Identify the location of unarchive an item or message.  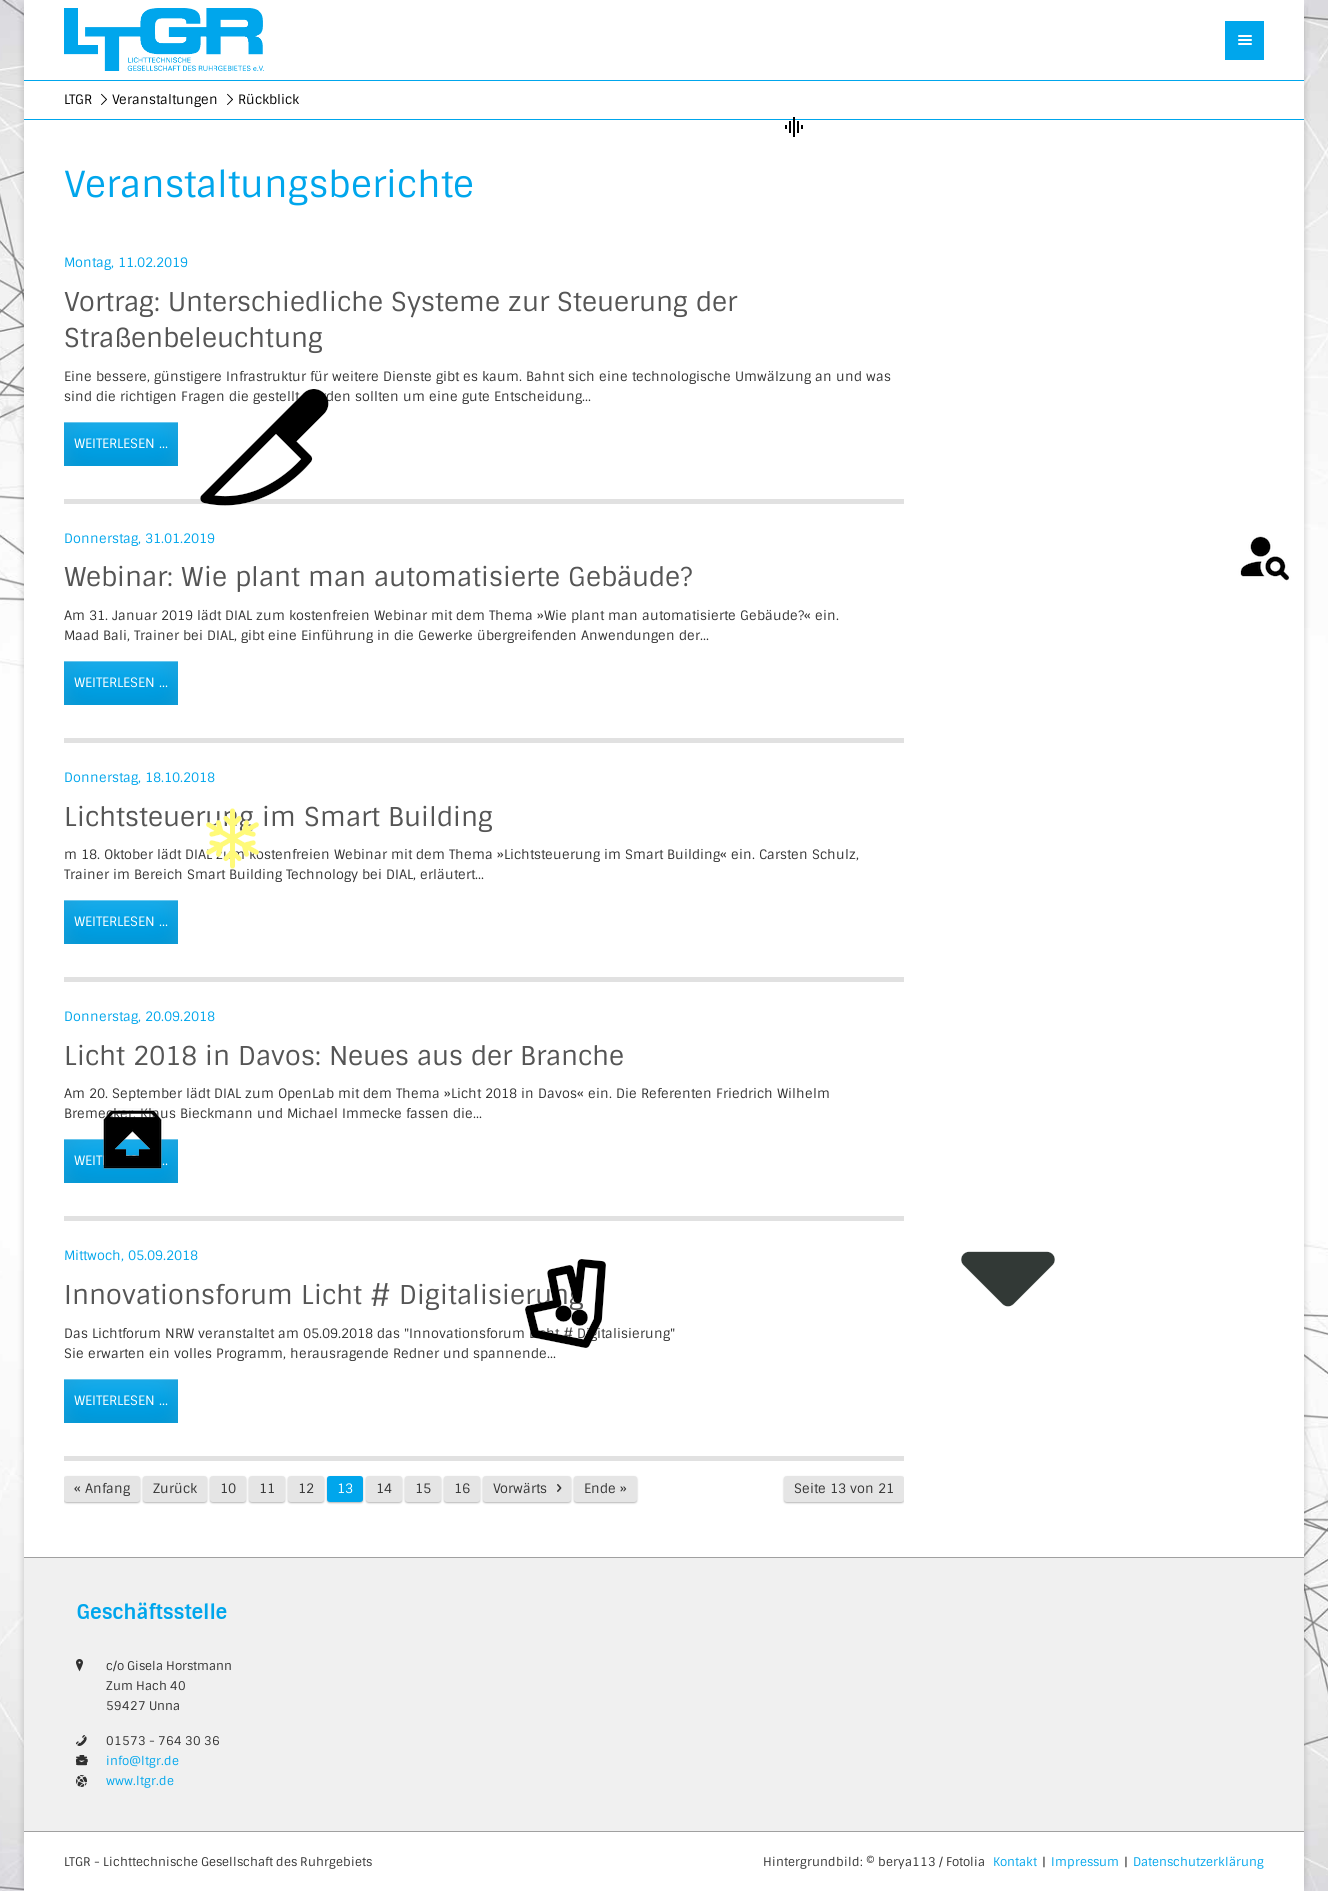
(132, 1139).